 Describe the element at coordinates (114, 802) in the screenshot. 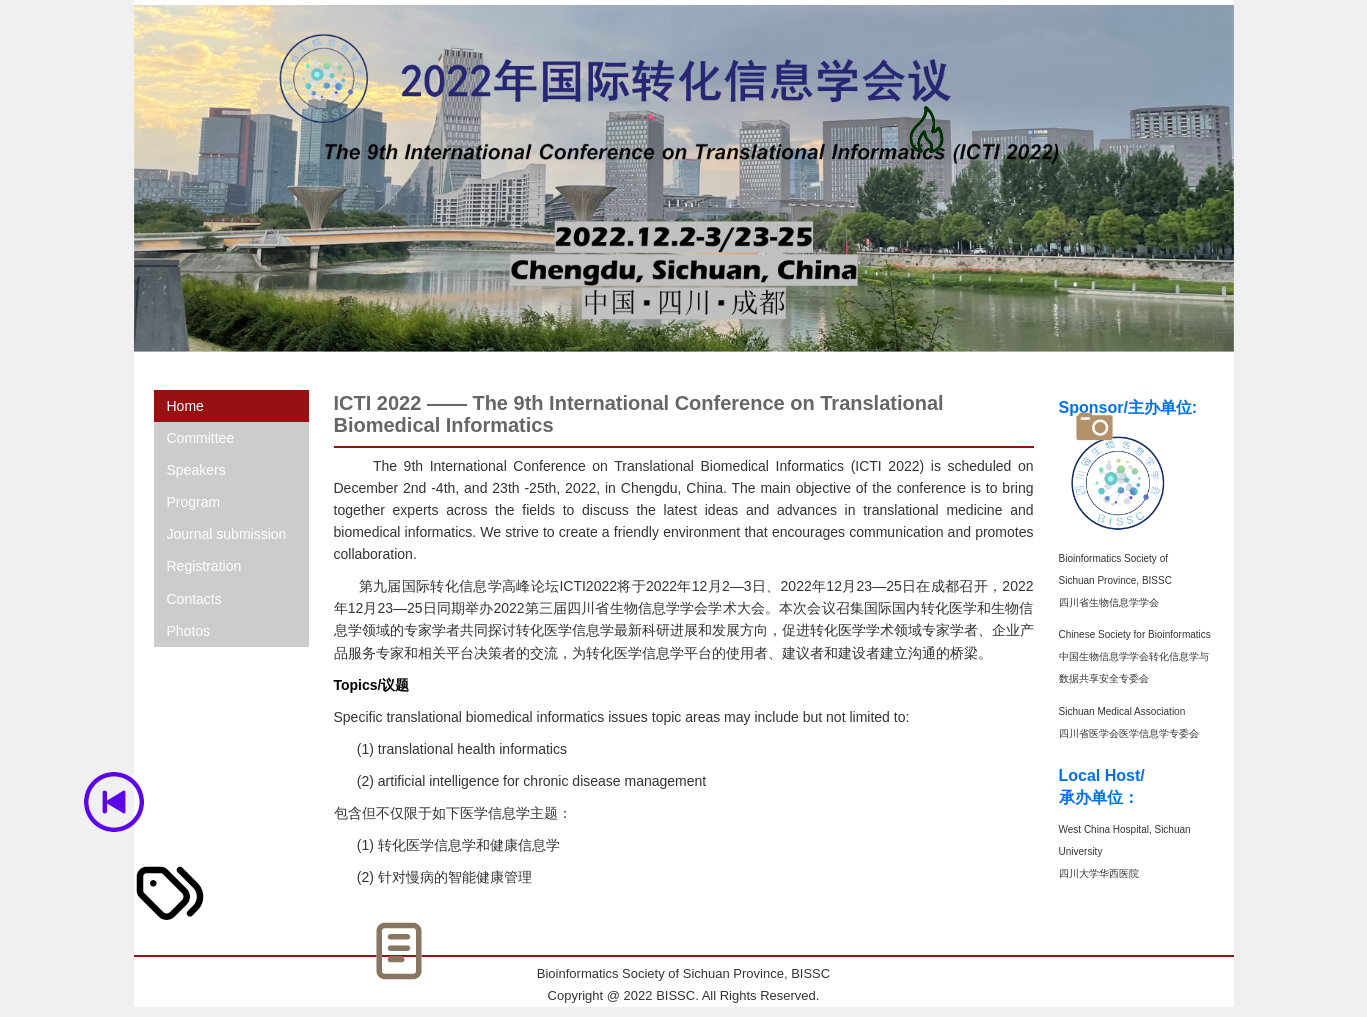

I see `skip to previous track` at that location.